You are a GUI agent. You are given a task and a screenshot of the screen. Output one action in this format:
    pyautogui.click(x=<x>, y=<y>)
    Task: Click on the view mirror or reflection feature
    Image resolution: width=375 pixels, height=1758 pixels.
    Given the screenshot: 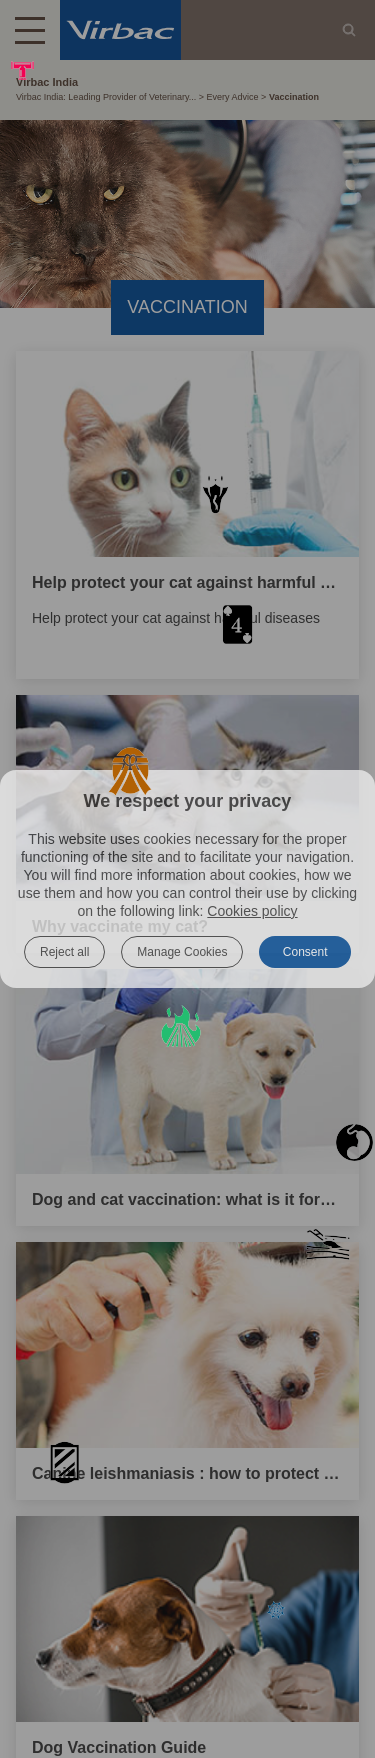 What is the action you would take?
    pyautogui.click(x=64, y=1462)
    